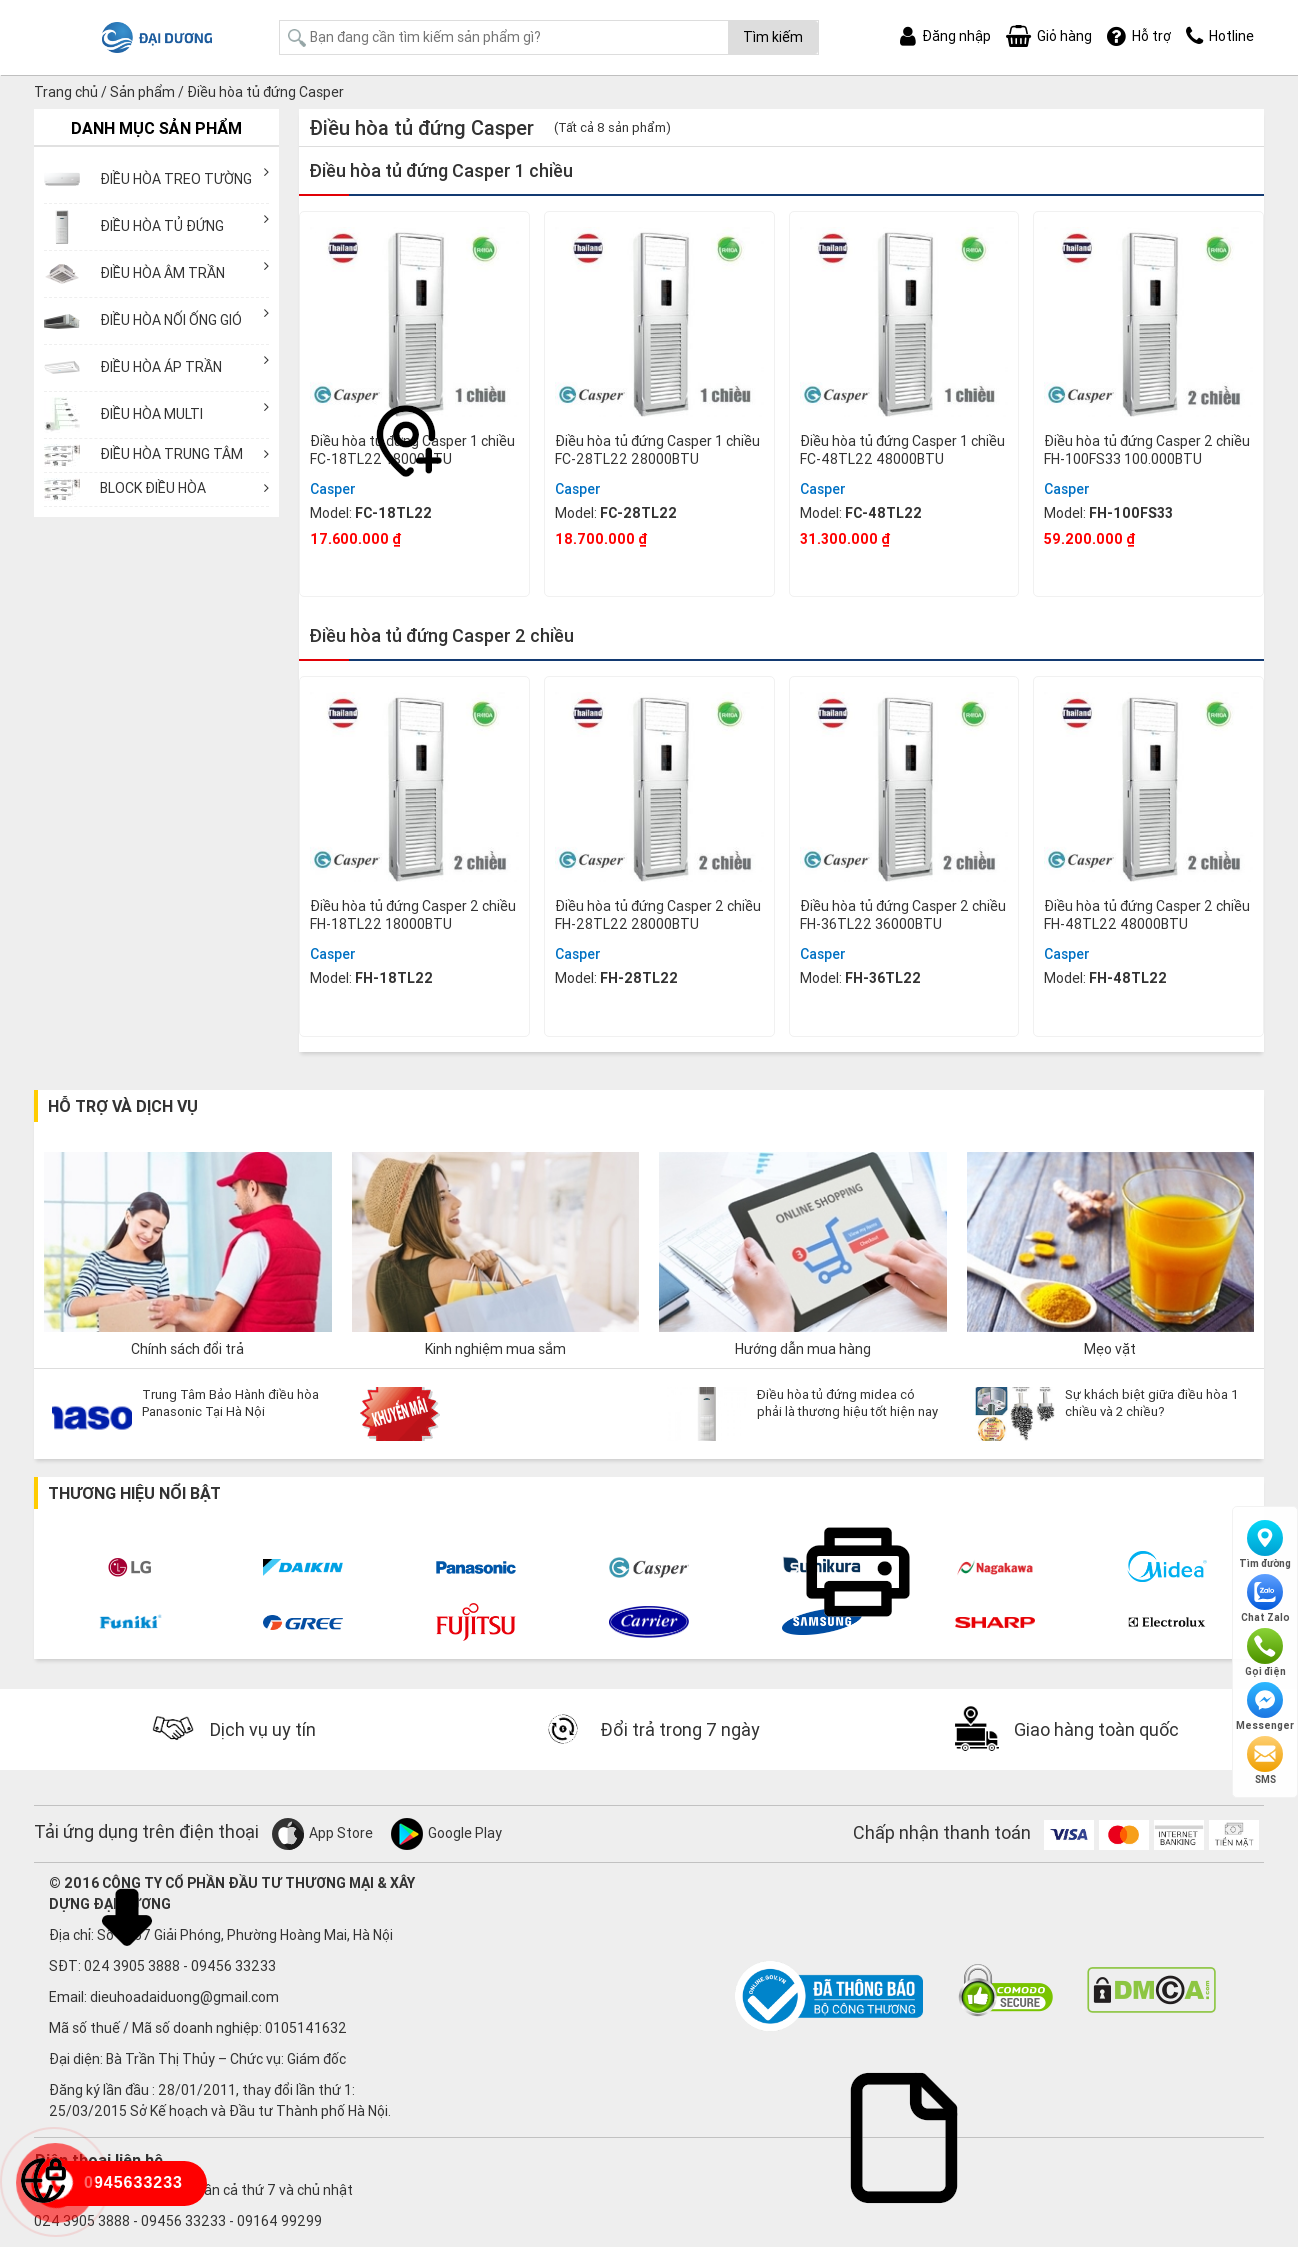 This screenshot has width=1298, height=2247. Describe the element at coordinates (127, 1918) in the screenshot. I see `download a file or content` at that location.